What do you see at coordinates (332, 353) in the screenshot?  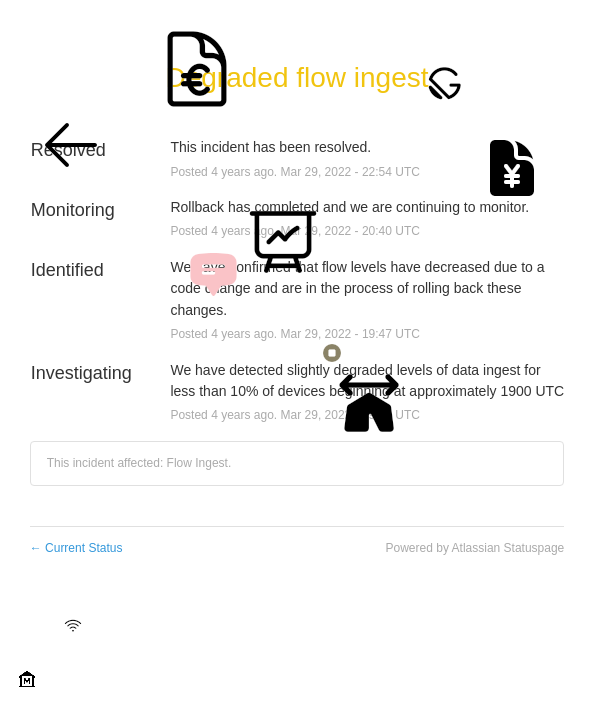 I see `stop media playback` at bounding box center [332, 353].